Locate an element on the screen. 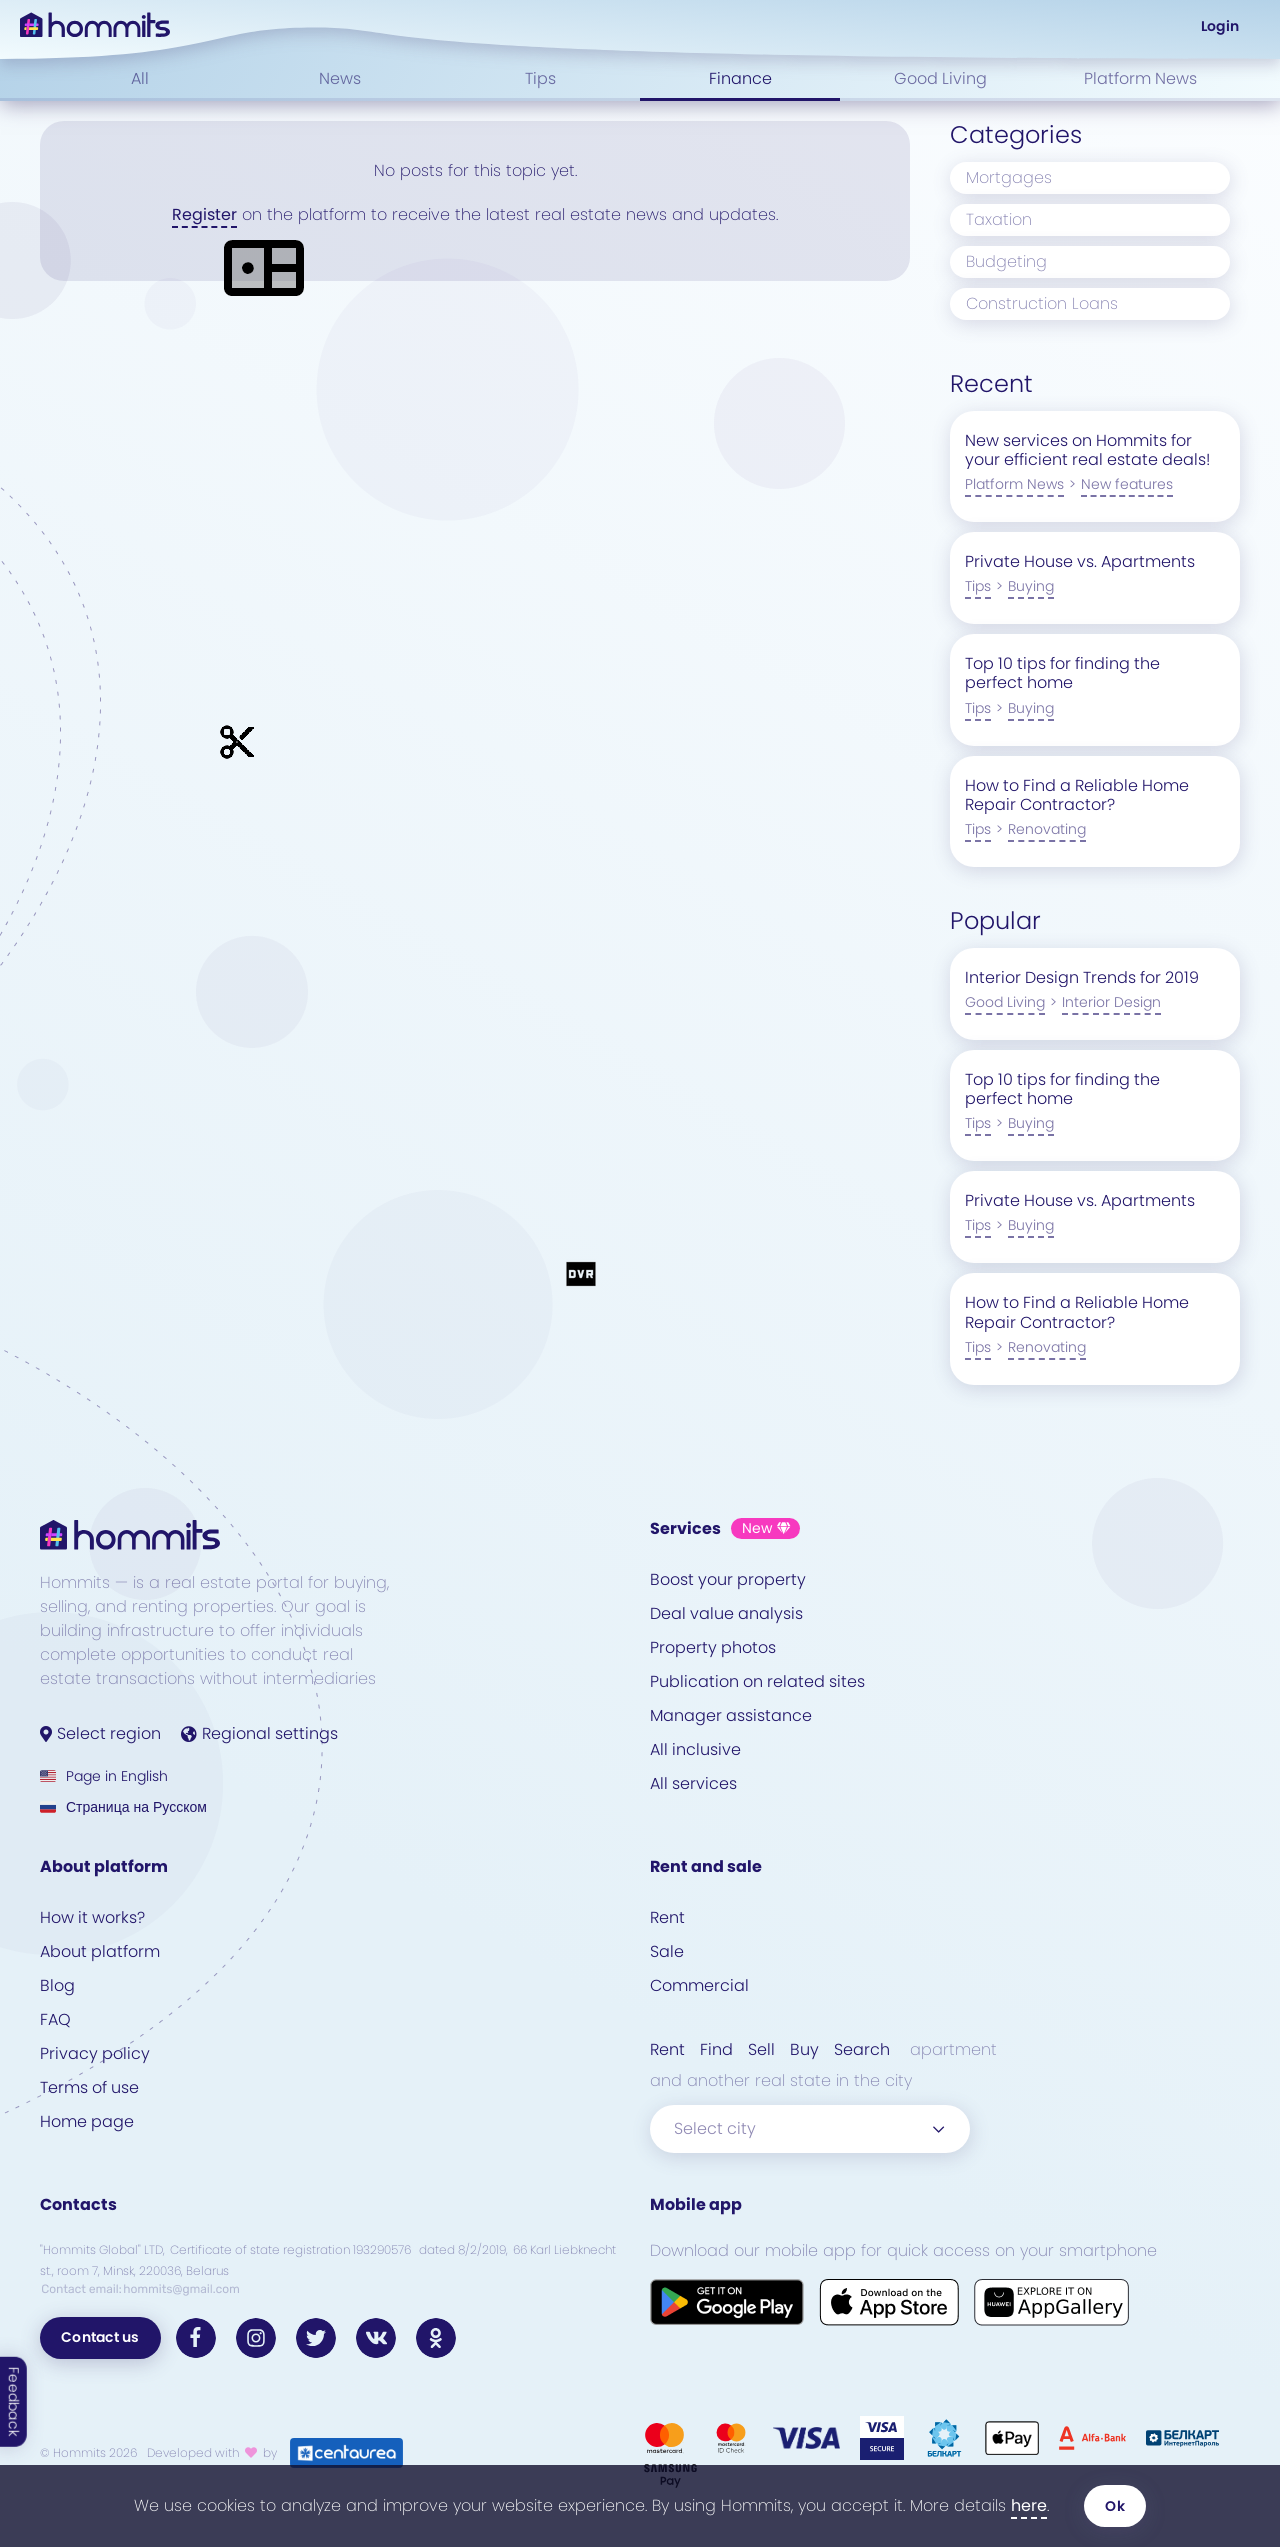 The height and width of the screenshot is (2547, 1280). access DVR recordings is located at coordinates (581, 1274).